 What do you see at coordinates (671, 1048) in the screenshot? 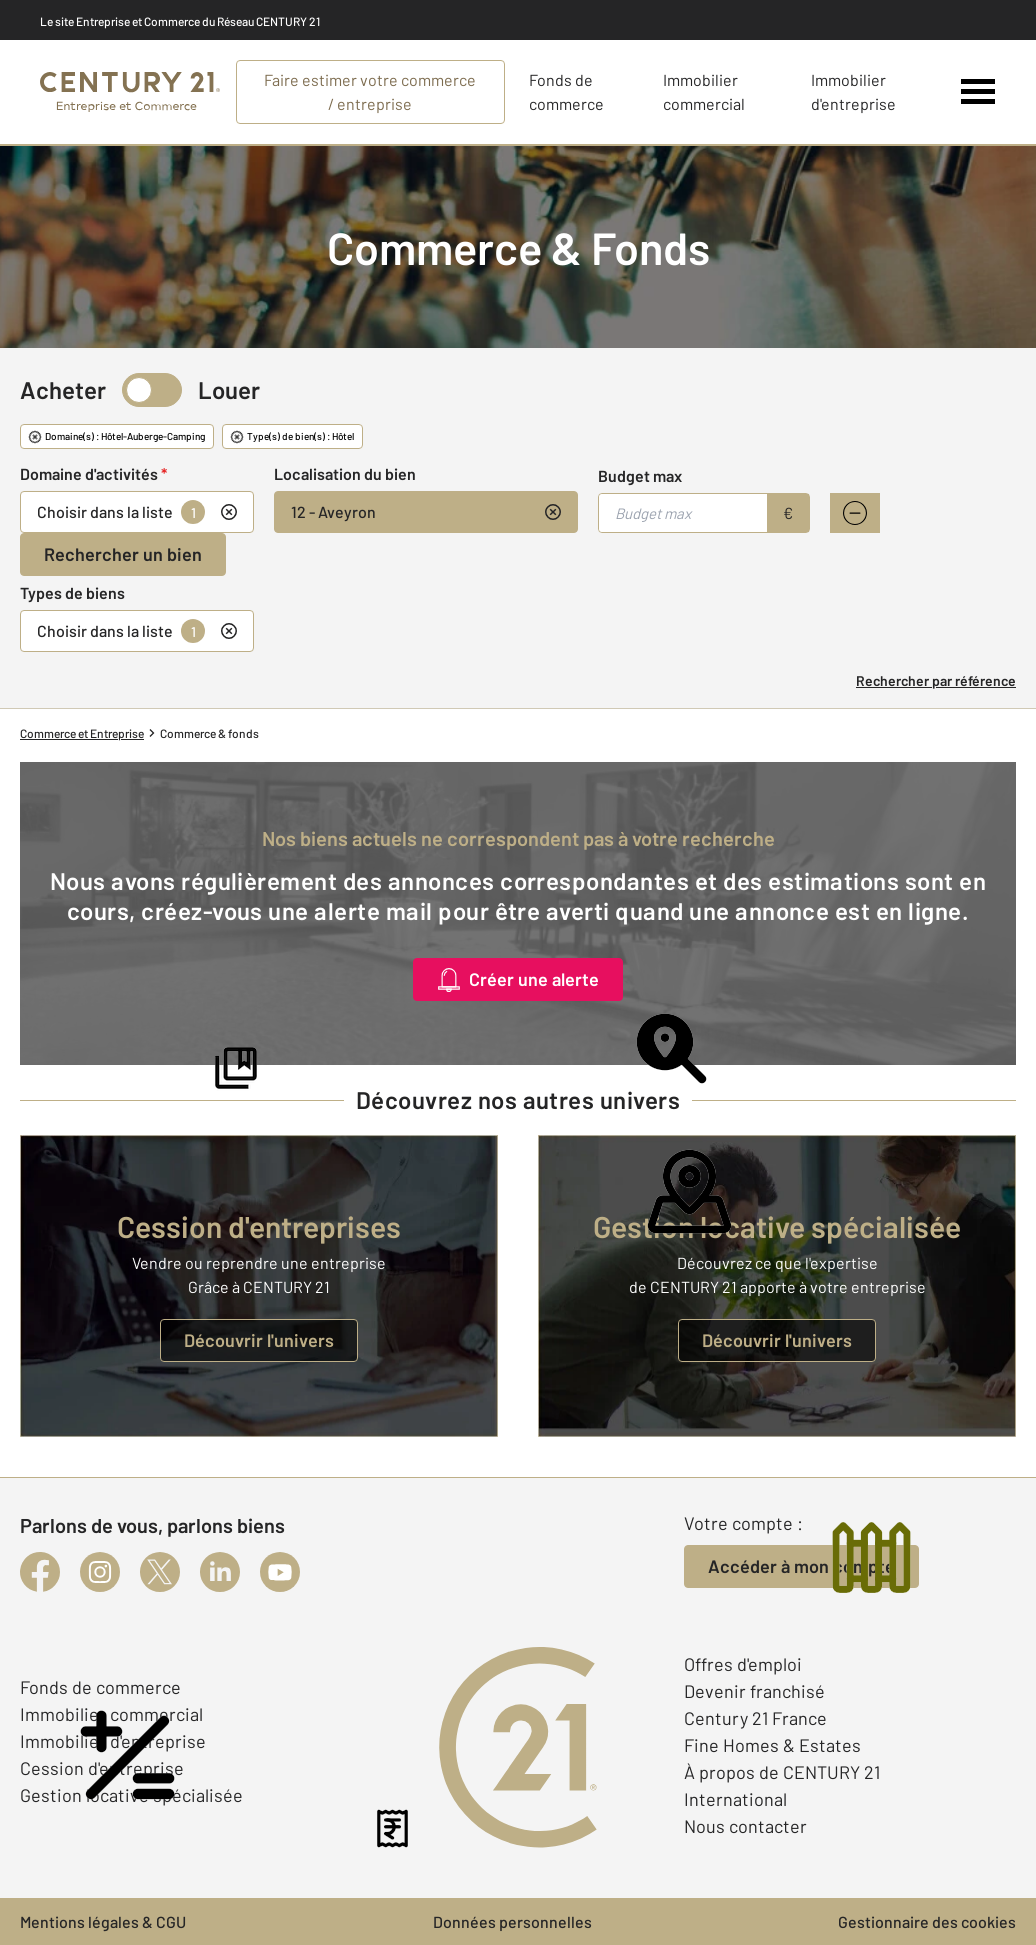
I see `search for a location on the map` at bounding box center [671, 1048].